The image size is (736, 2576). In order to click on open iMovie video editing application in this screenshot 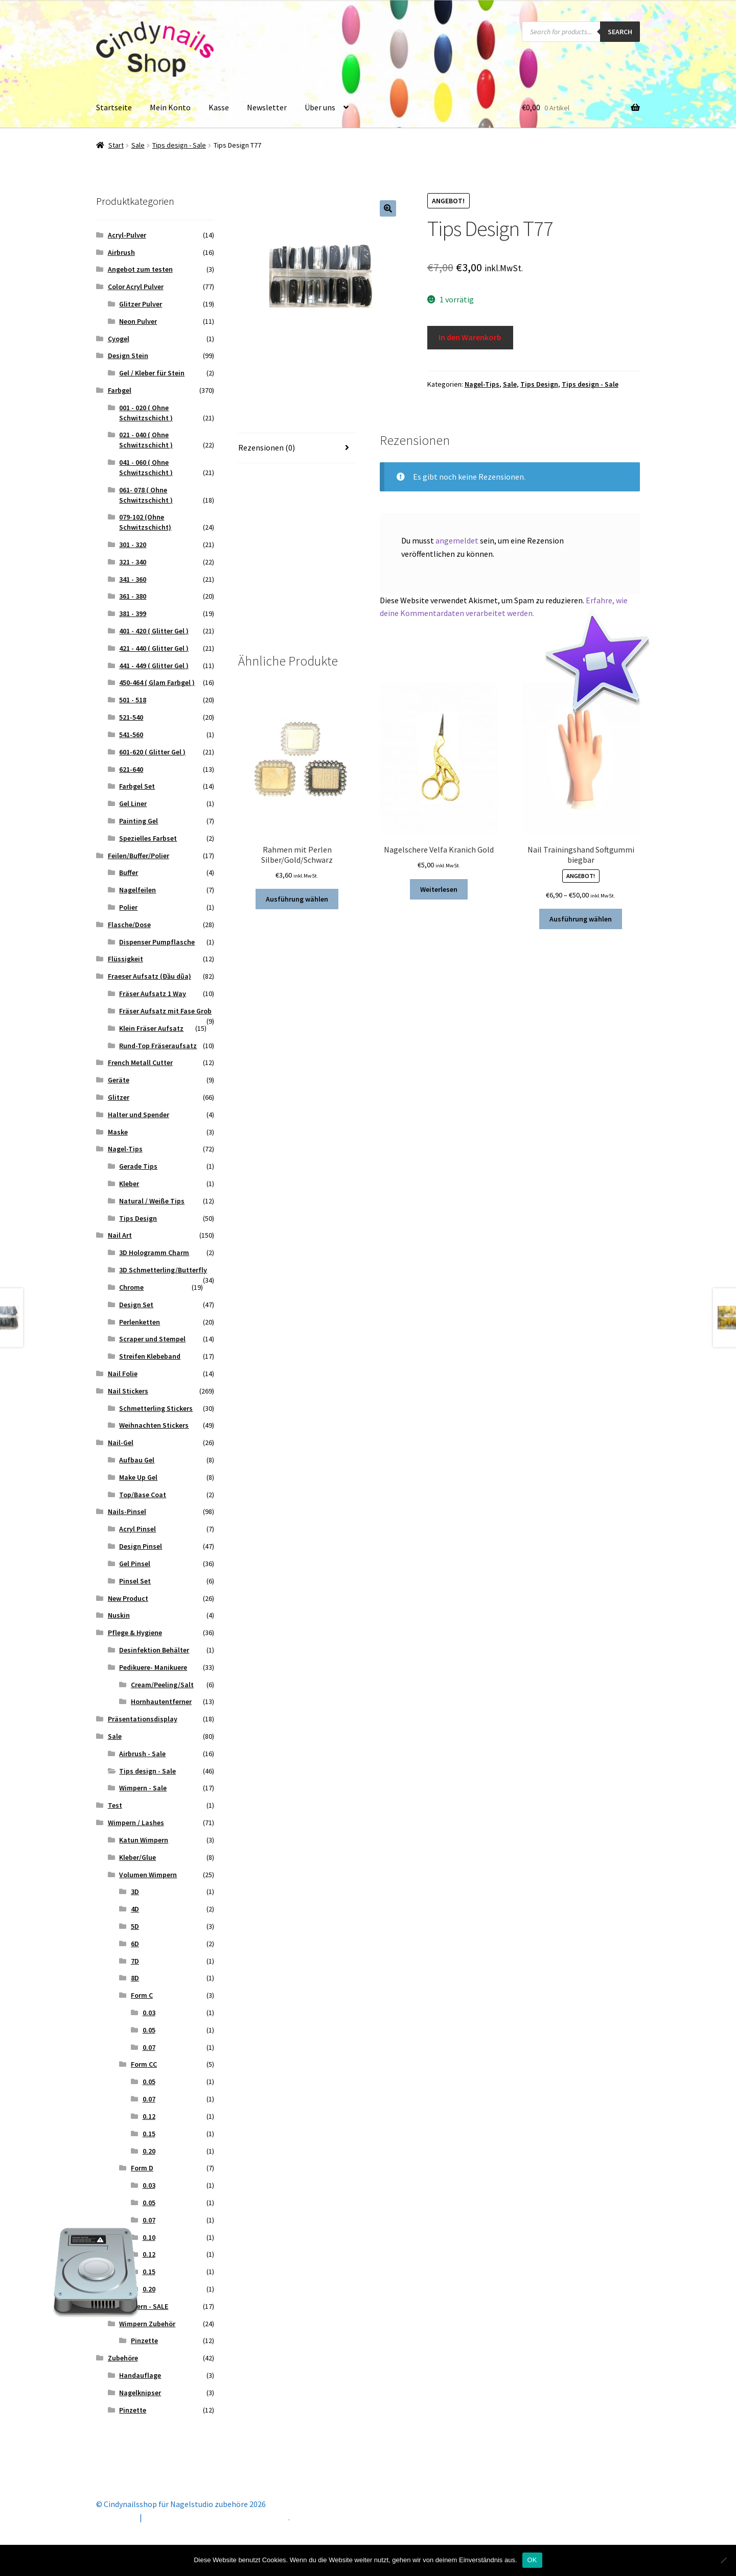, I will do `click(597, 662)`.